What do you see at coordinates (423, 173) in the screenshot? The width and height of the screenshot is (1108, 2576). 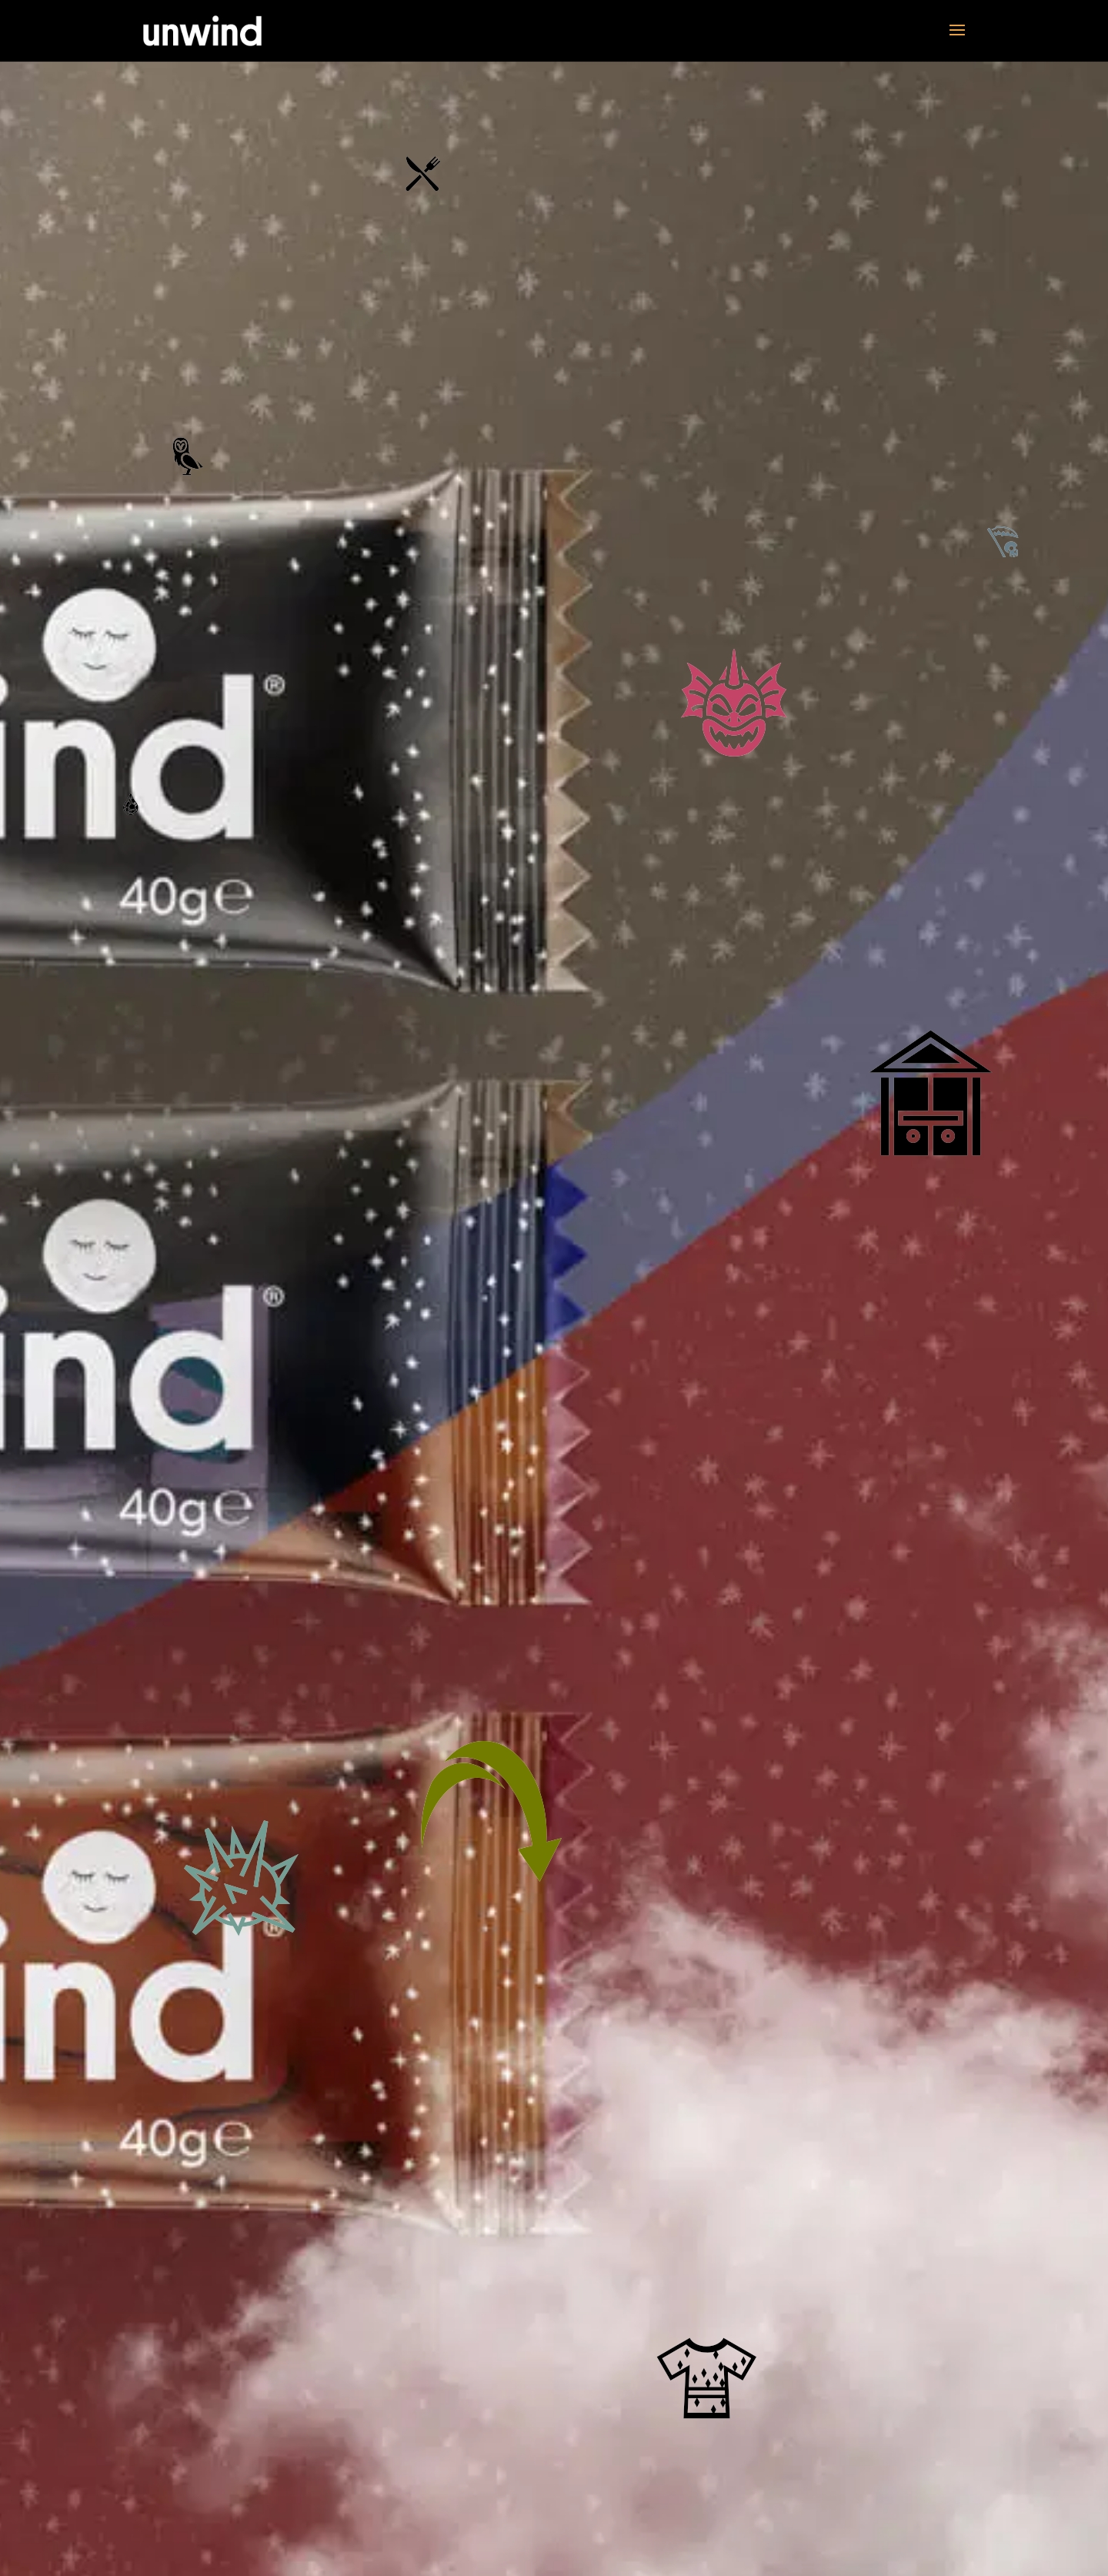 I see `find nearby restaurants or dining options` at bounding box center [423, 173].